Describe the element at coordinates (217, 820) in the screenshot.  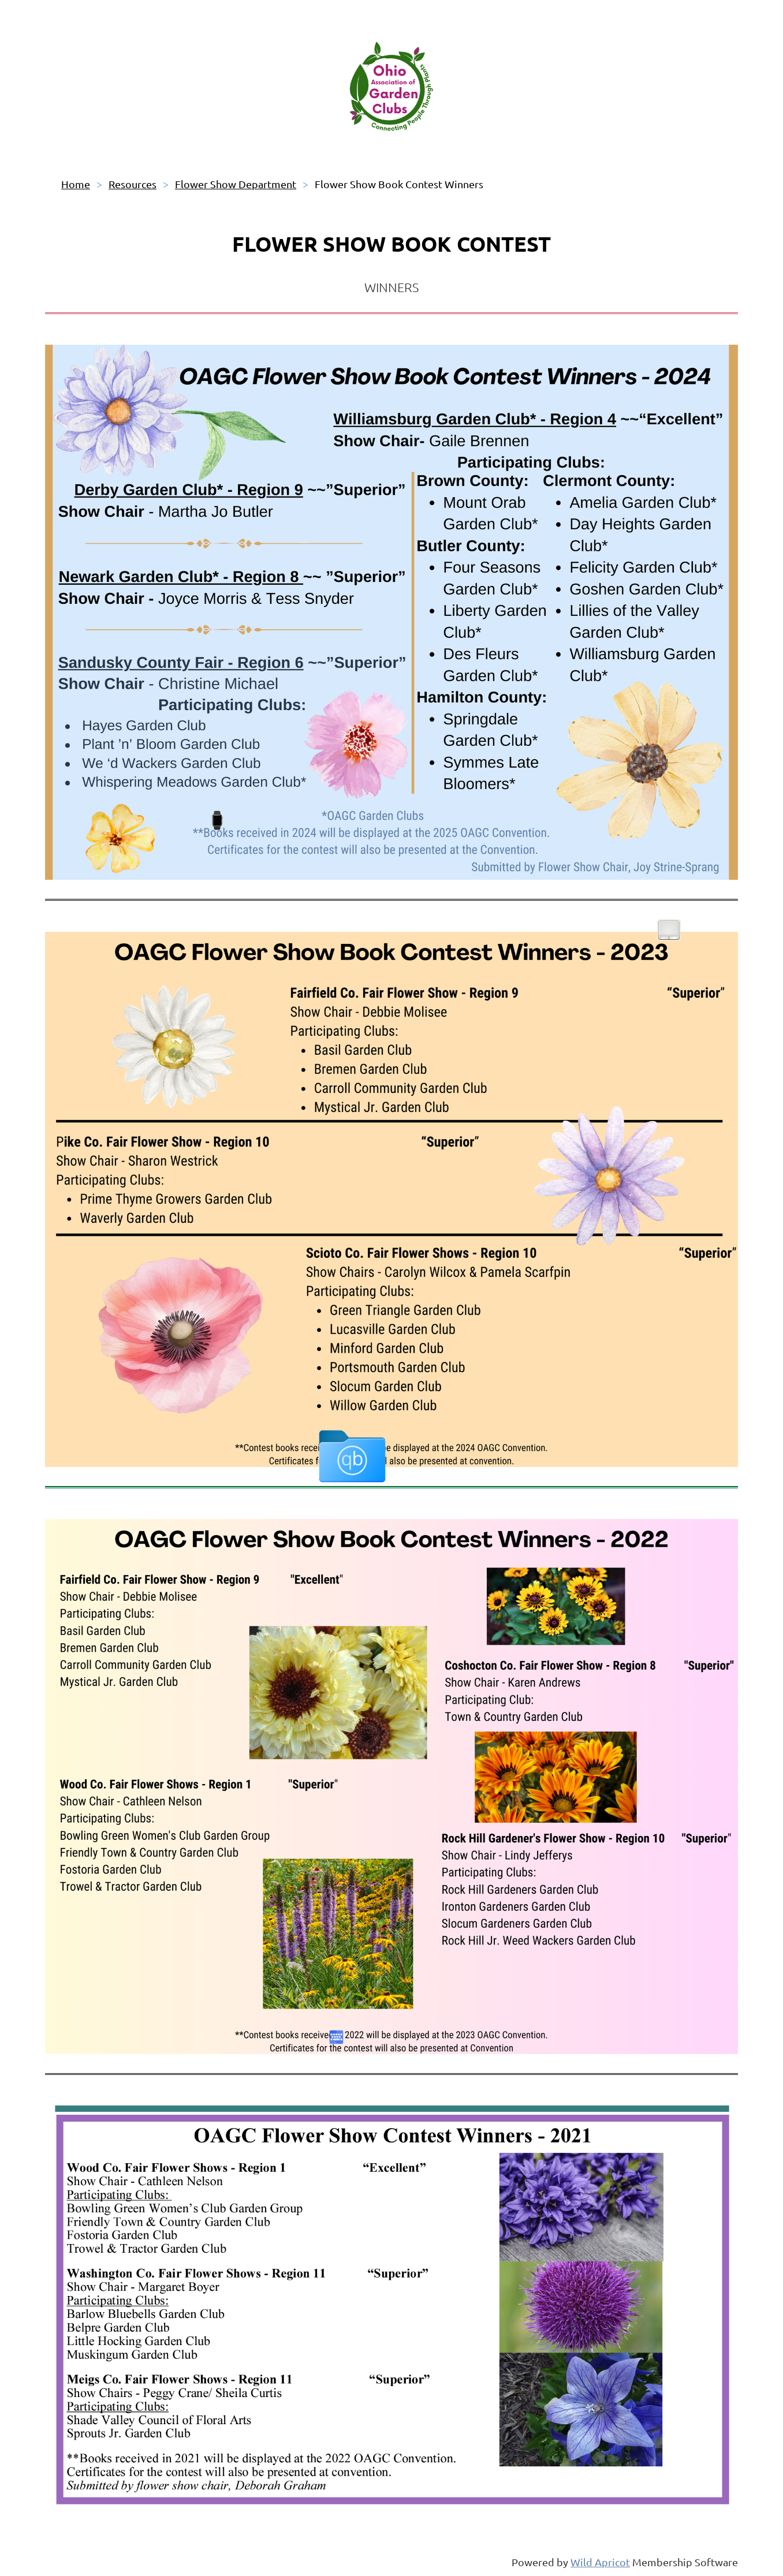
I see `manage connected Apple Watch device` at that location.